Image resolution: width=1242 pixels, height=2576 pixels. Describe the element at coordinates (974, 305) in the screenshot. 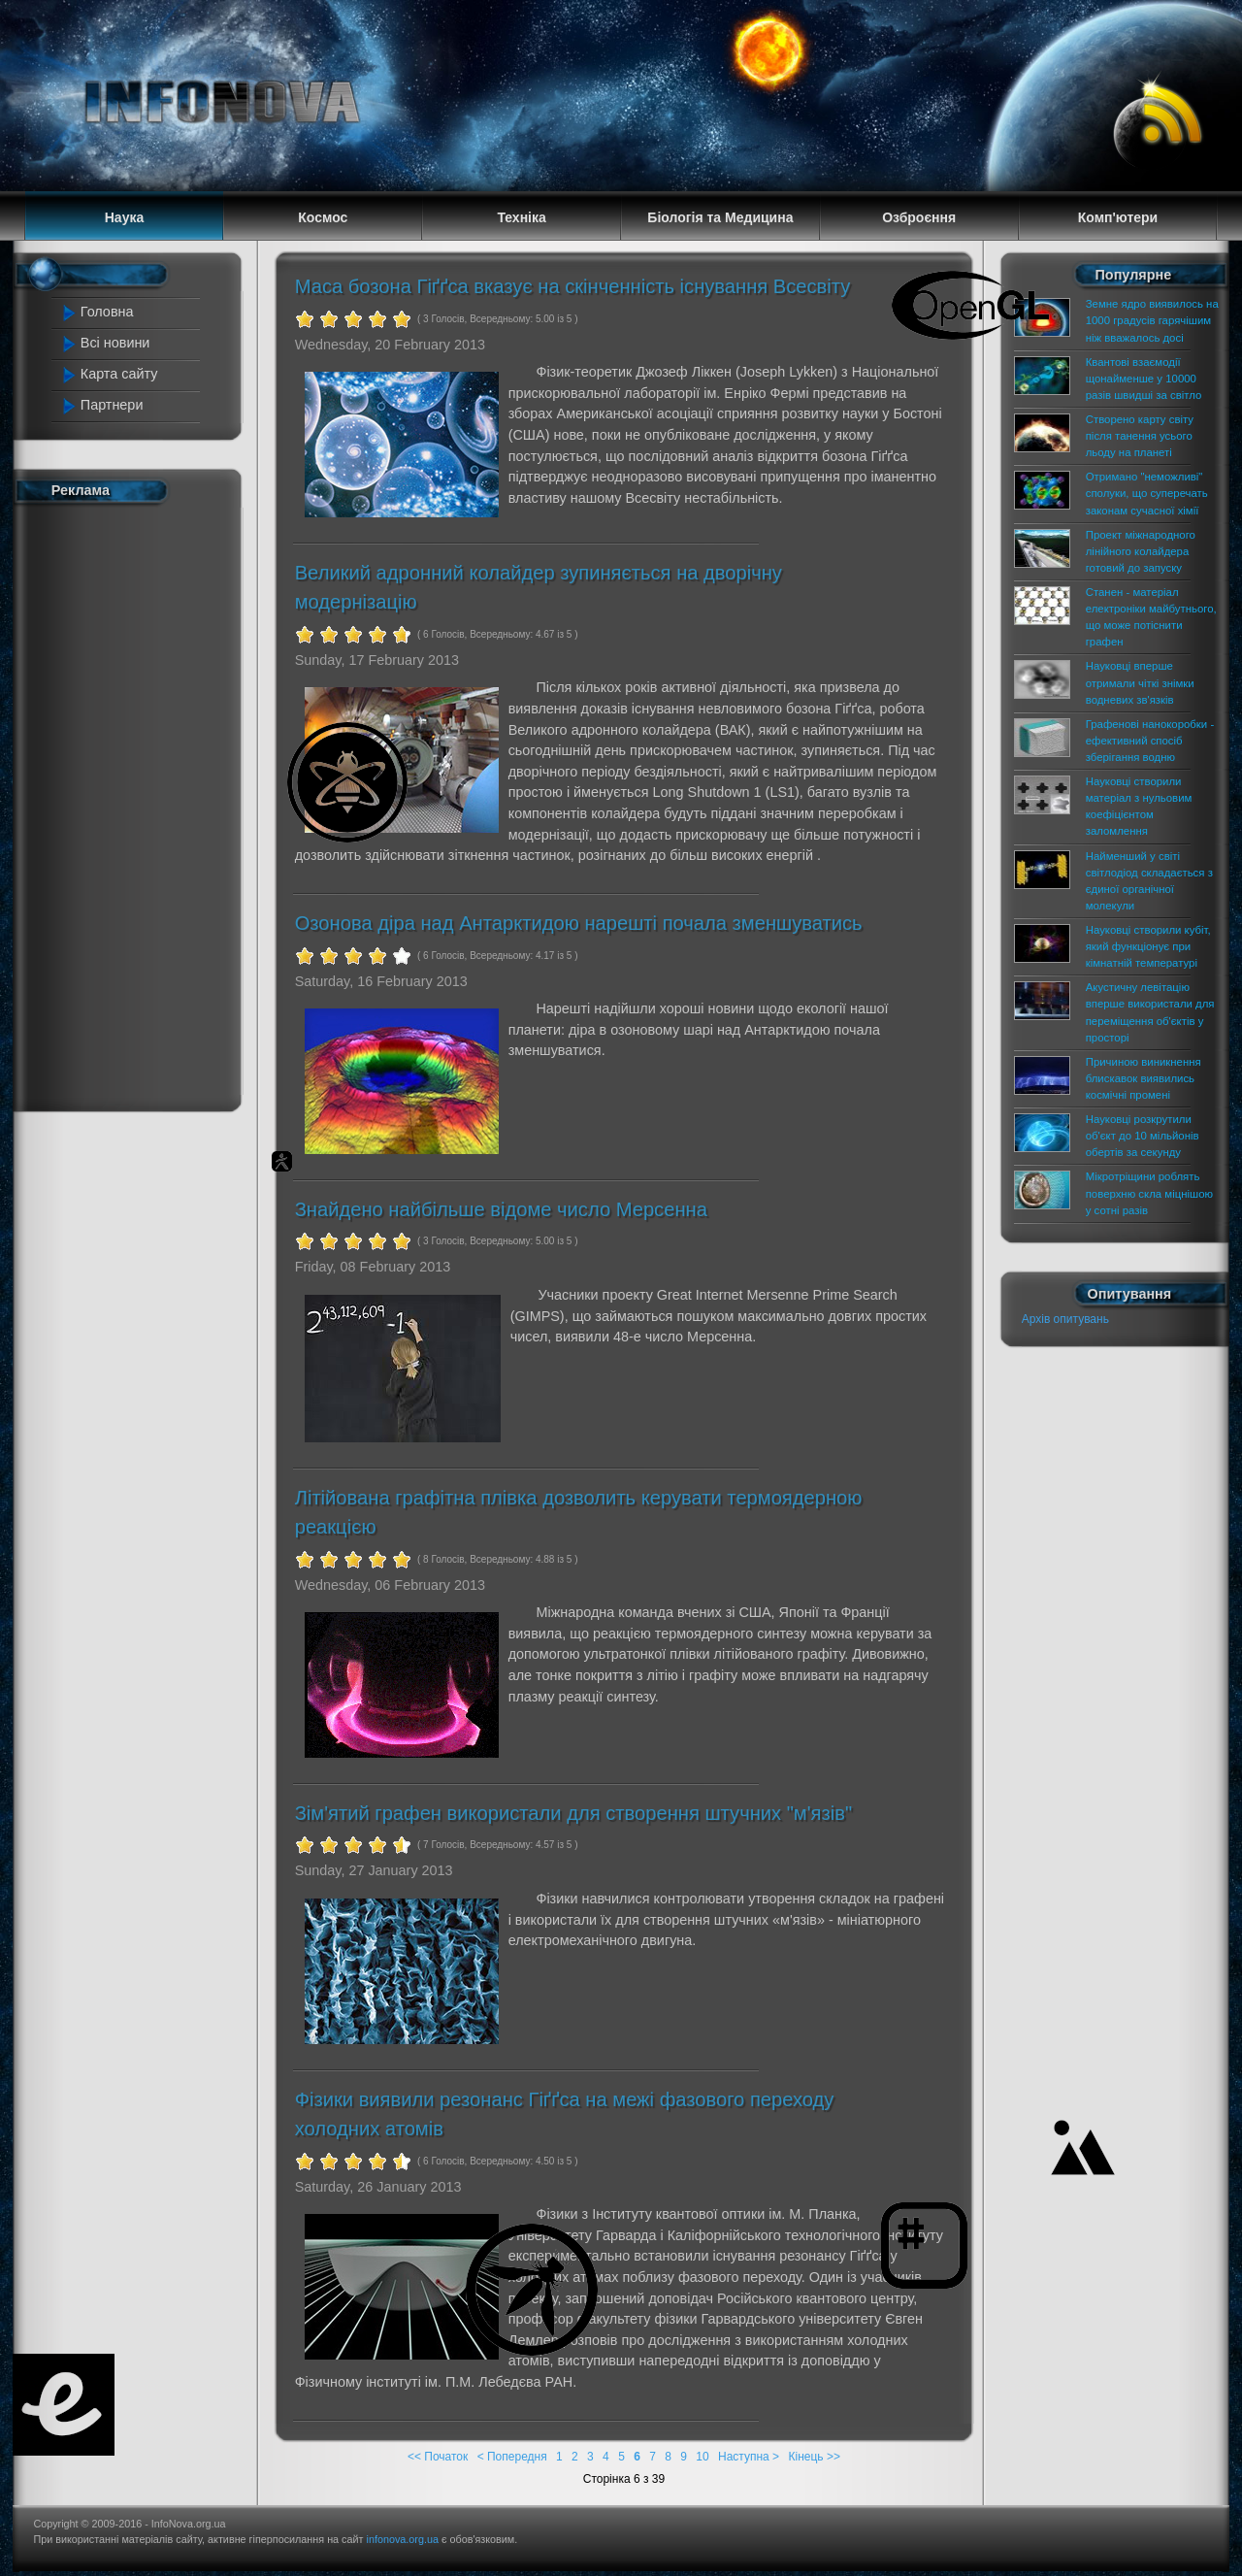

I see `OpenGL graphics library branding` at that location.